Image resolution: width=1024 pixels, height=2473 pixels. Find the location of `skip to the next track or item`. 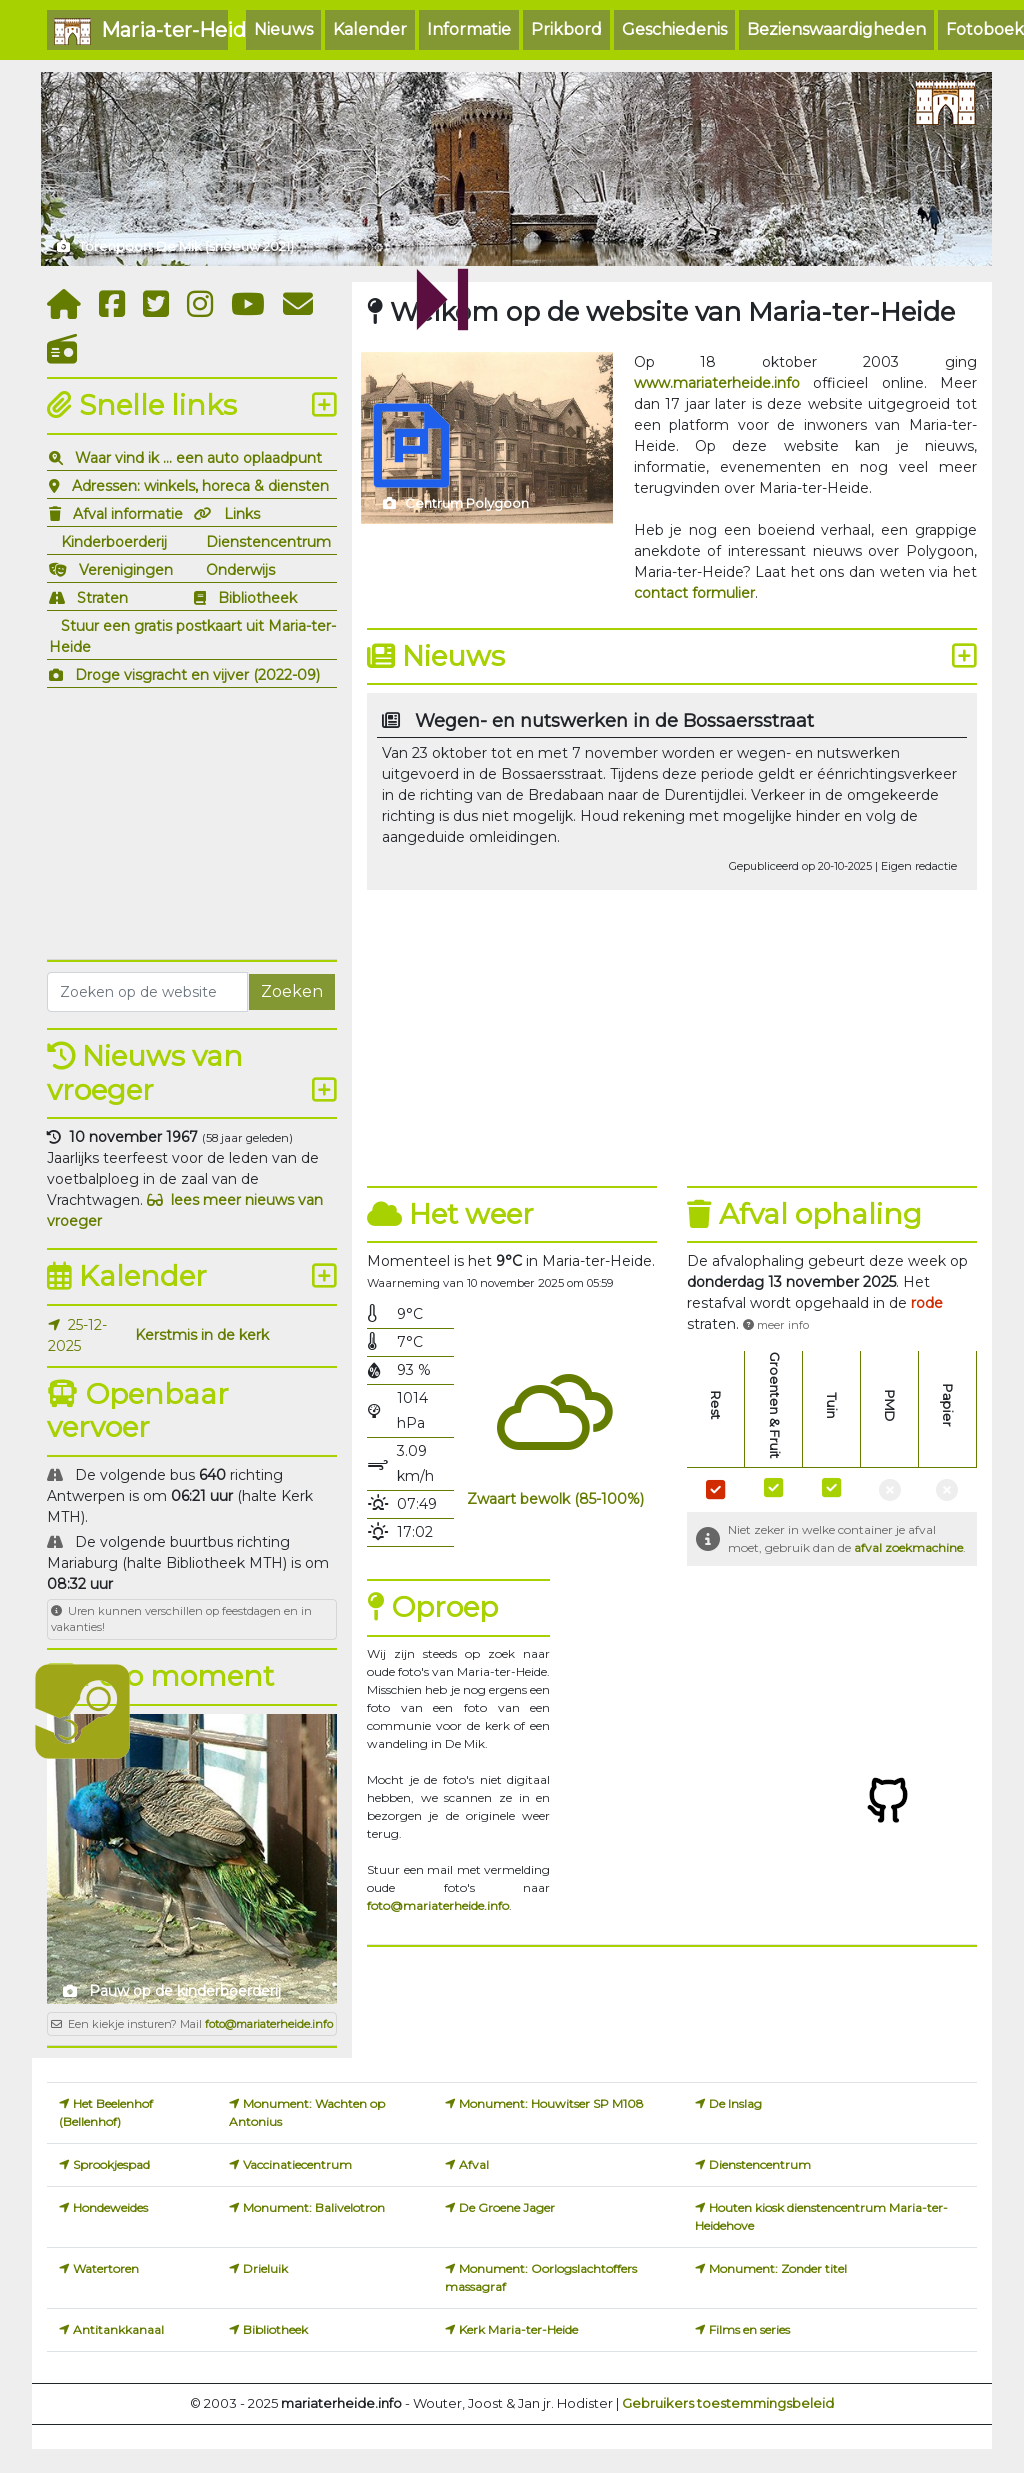

skip to the next track or item is located at coordinates (442, 299).